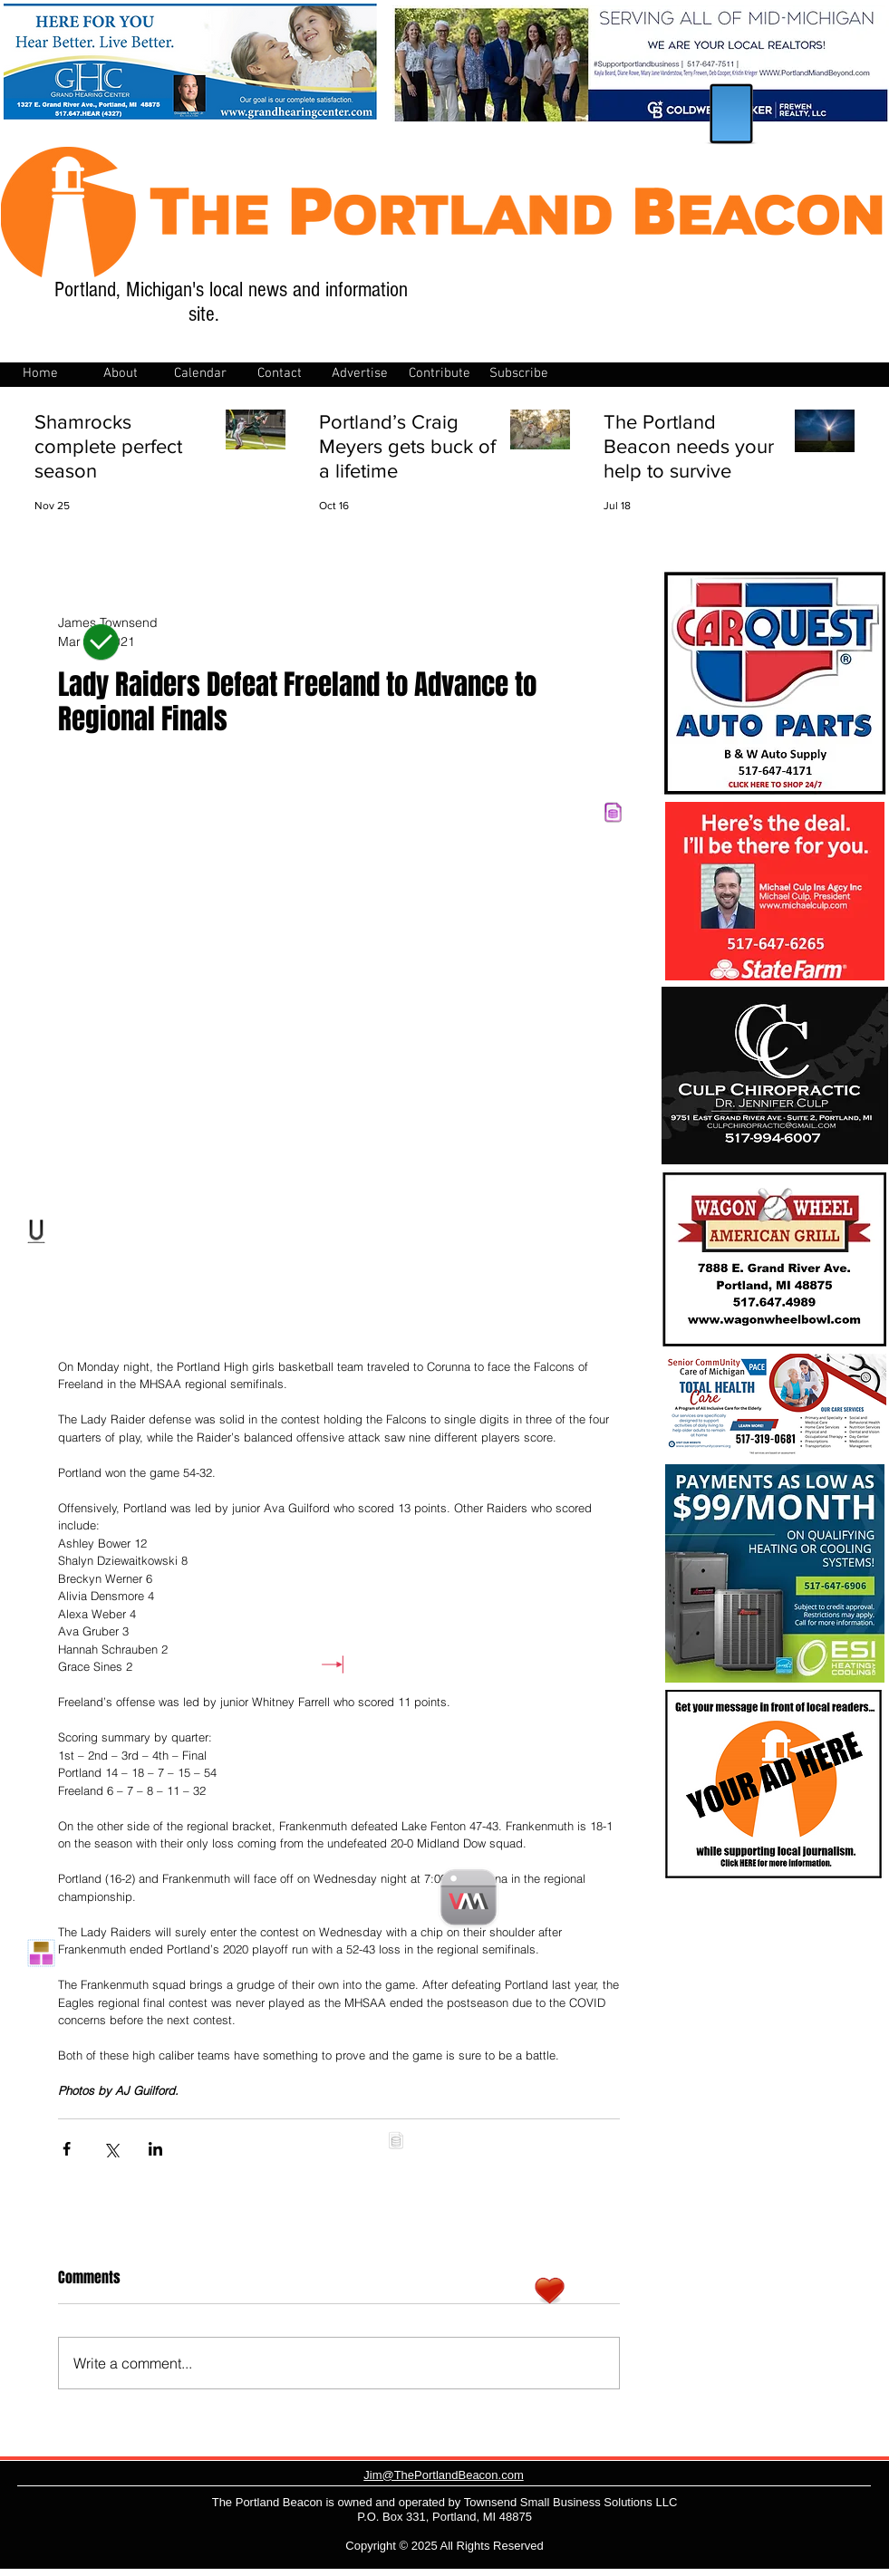 The image size is (889, 2576). Describe the element at coordinates (36, 1231) in the screenshot. I see `apply underline formatting to selected text` at that location.